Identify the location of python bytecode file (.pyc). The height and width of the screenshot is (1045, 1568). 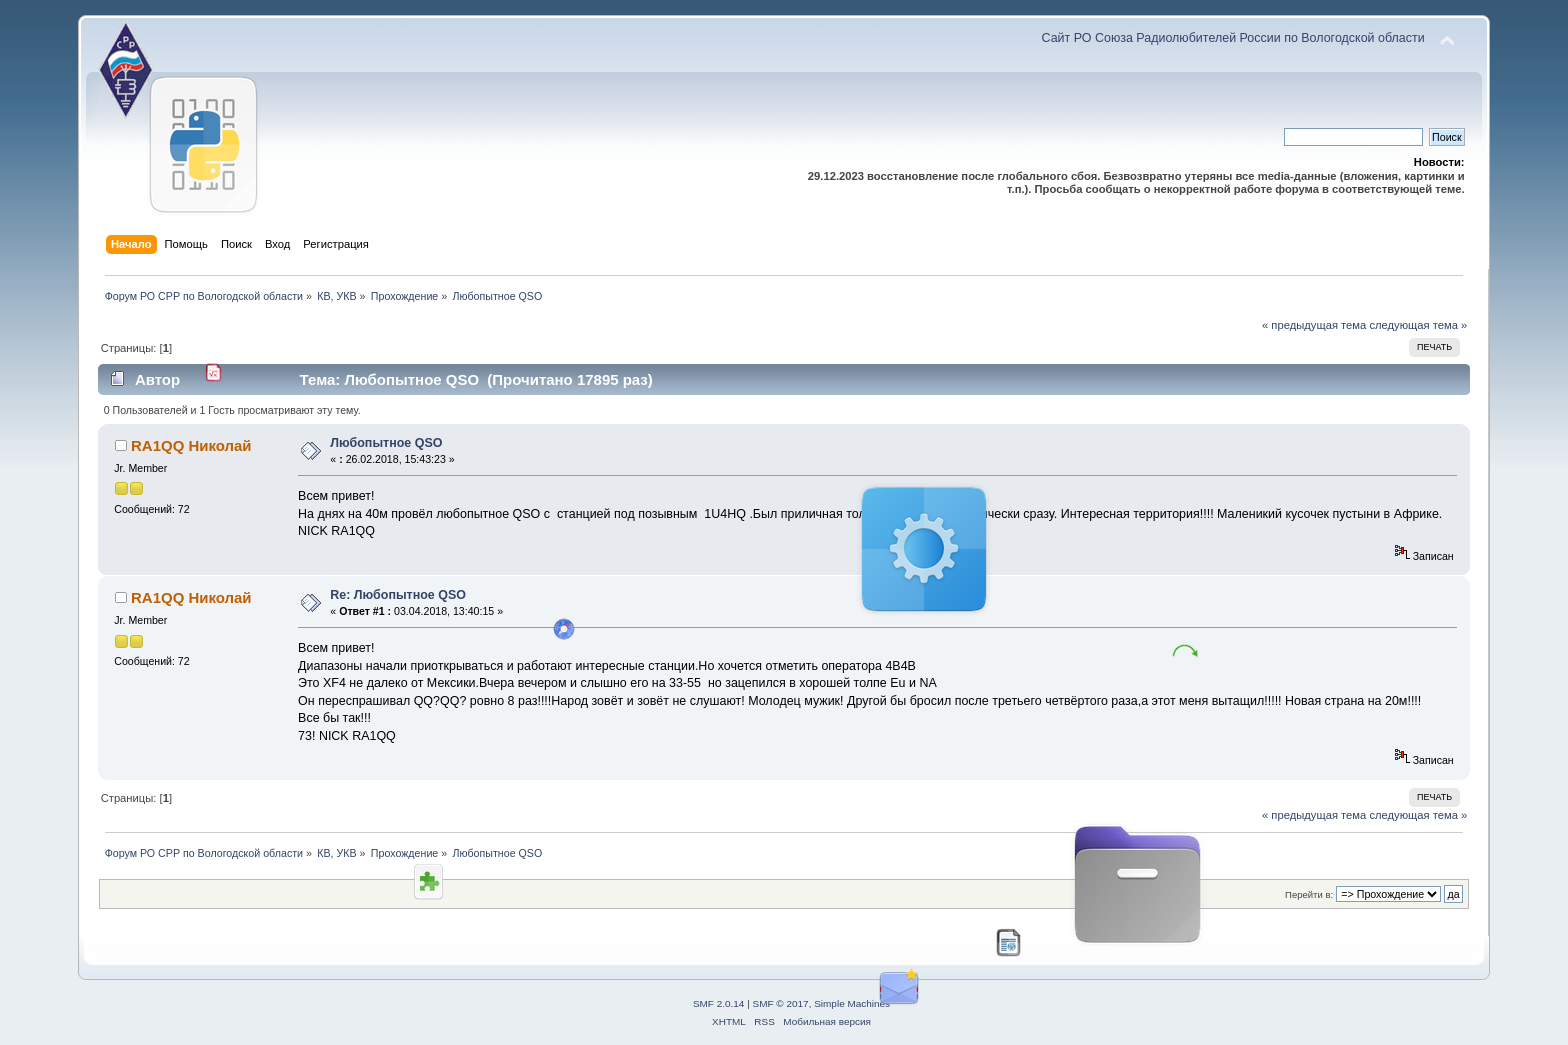
(203, 144).